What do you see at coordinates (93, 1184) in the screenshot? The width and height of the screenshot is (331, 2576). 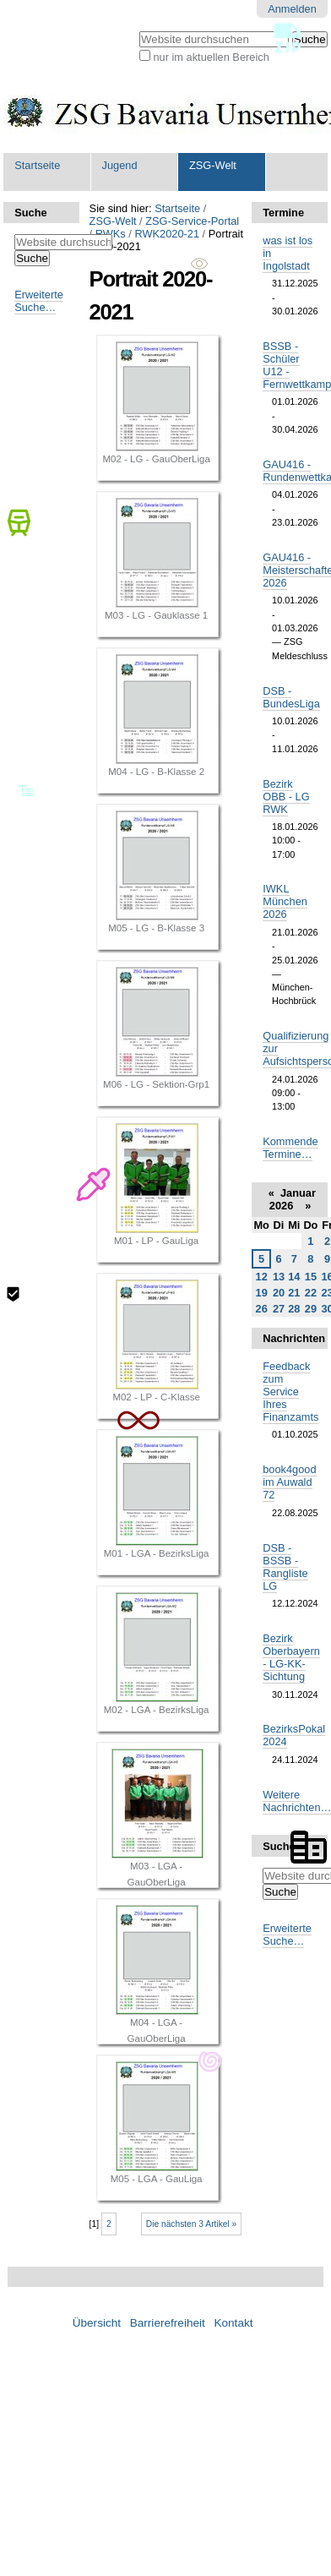 I see `pick a color from the canvas` at bounding box center [93, 1184].